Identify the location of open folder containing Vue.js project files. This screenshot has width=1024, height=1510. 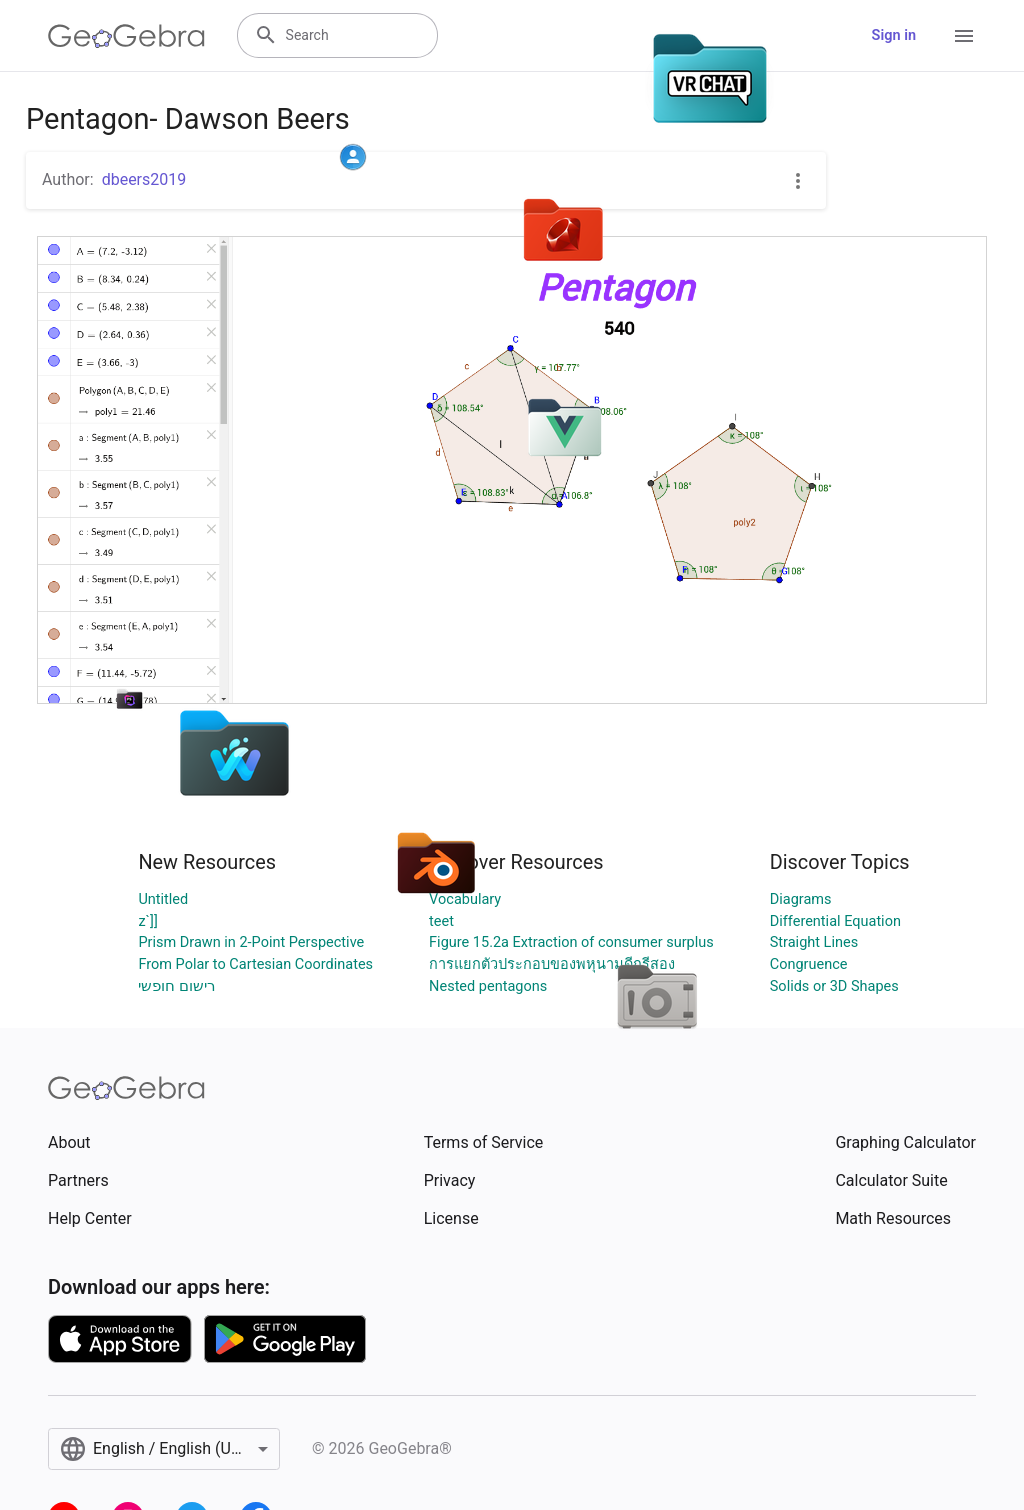
(564, 429).